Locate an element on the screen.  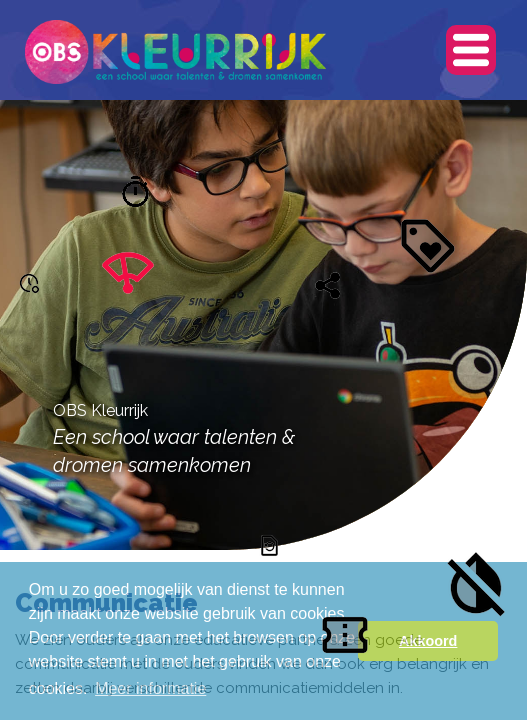
start recording time or duration is located at coordinates (29, 283).